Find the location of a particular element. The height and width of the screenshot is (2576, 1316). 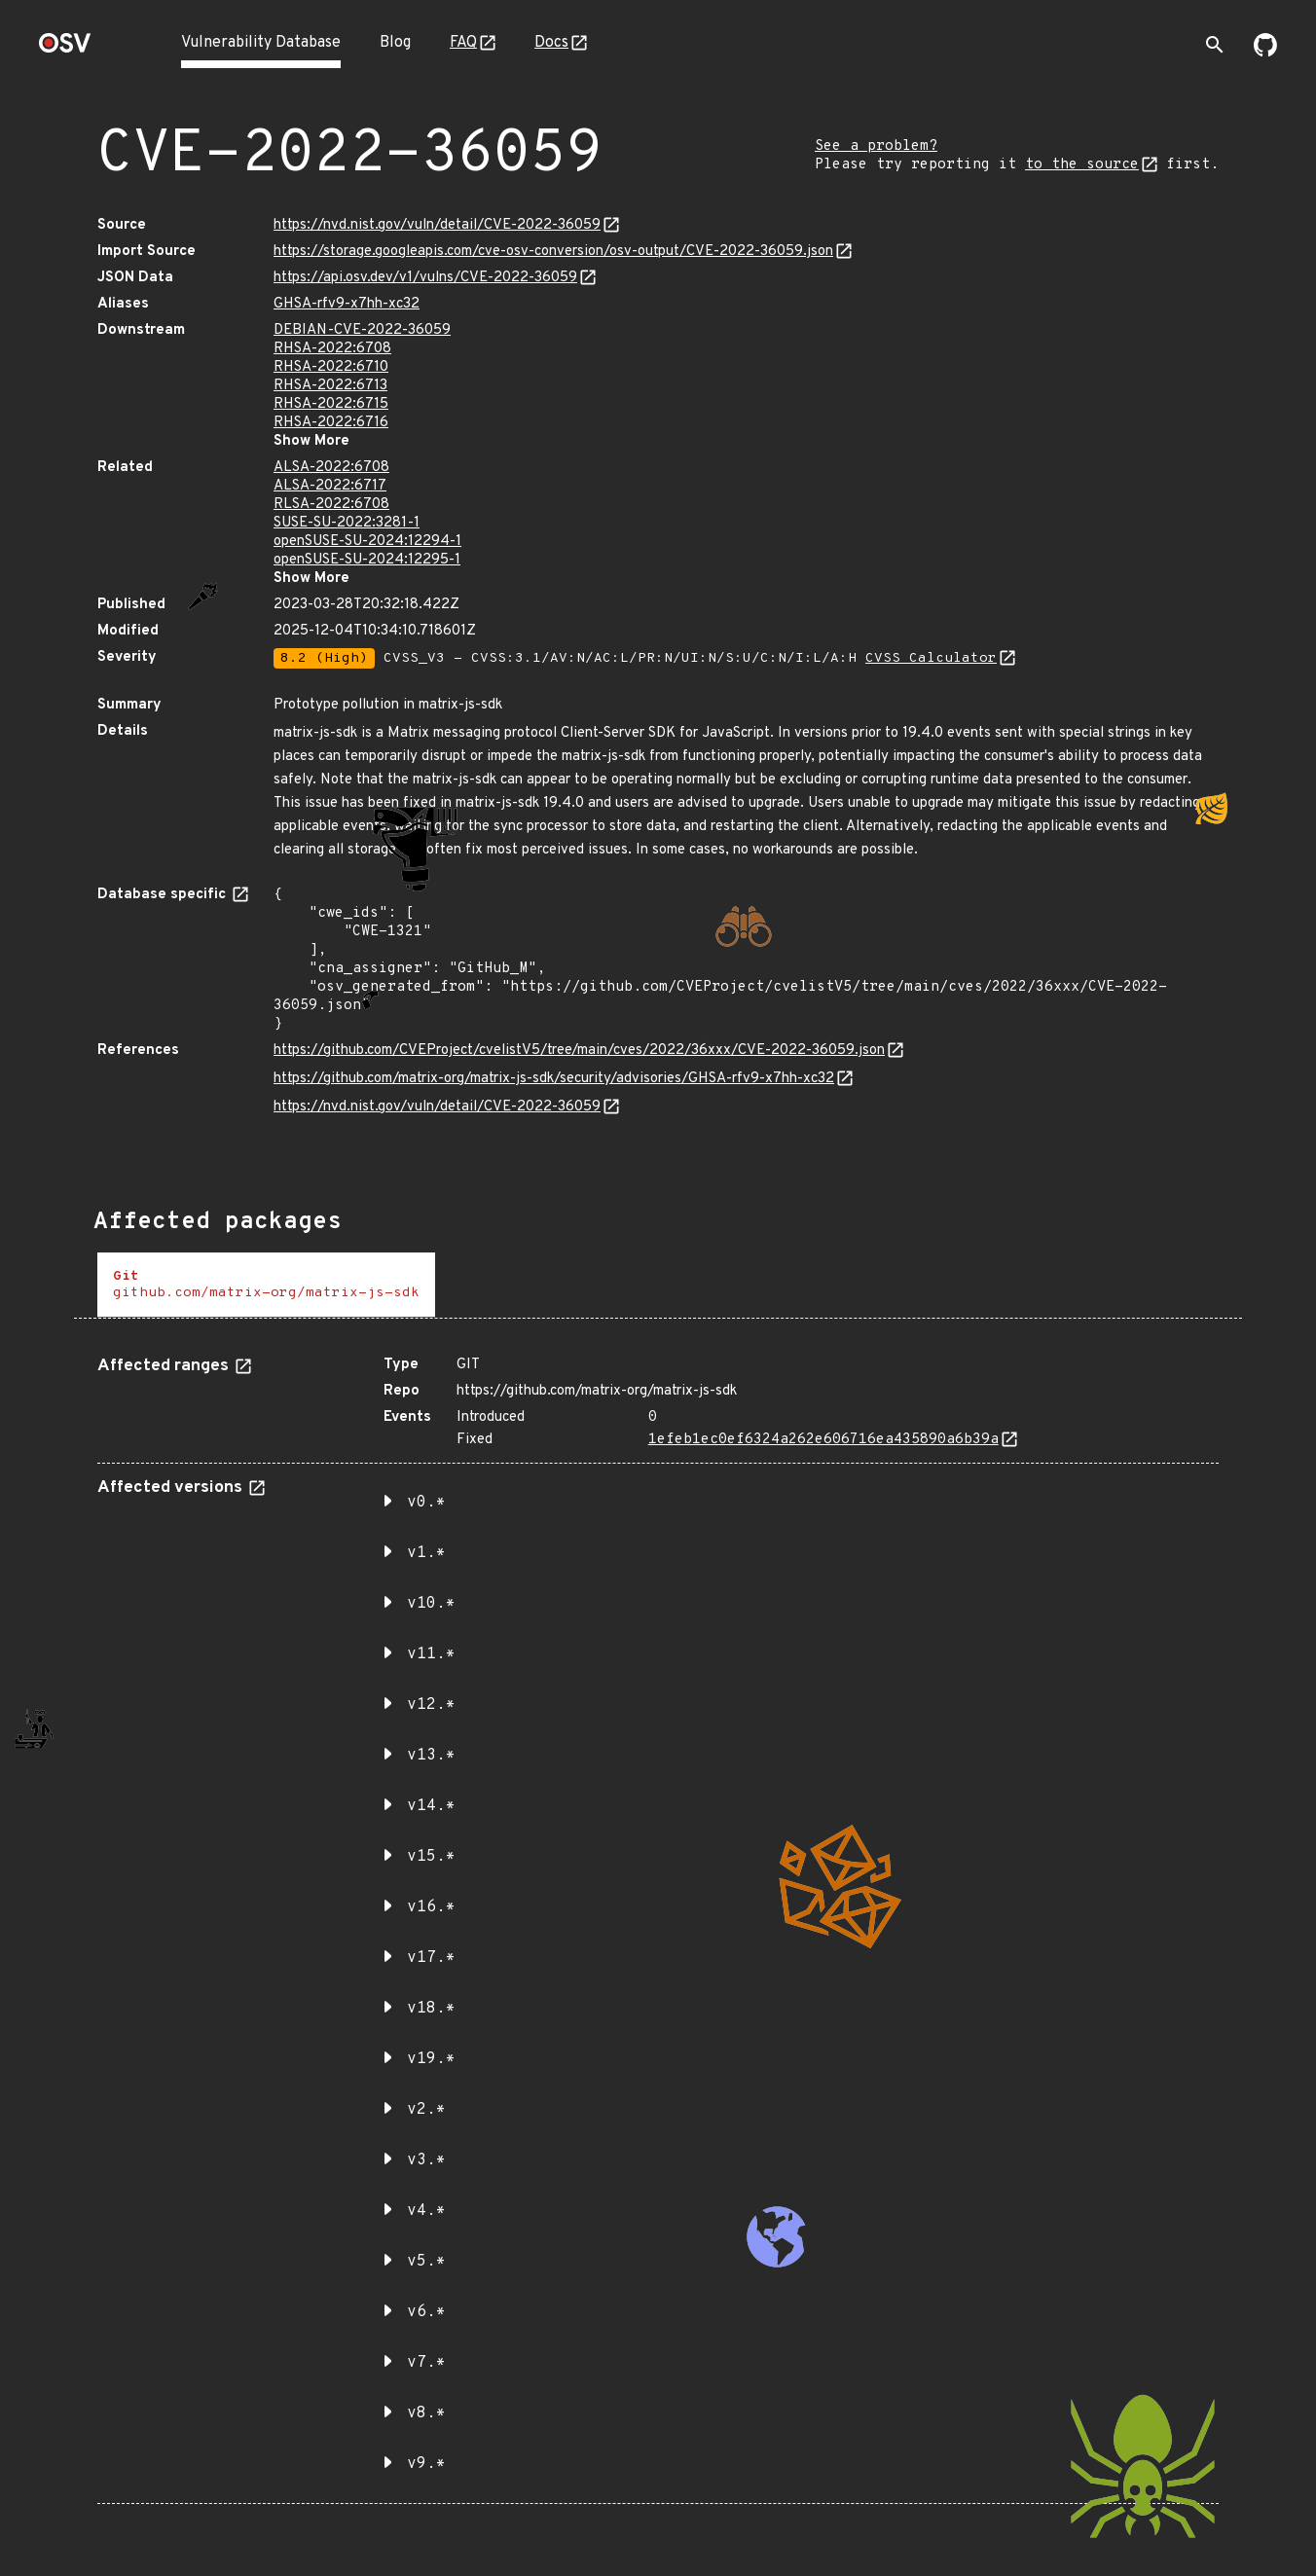

spider enemy or creature in a game interface is located at coordinates (1143, 2466).